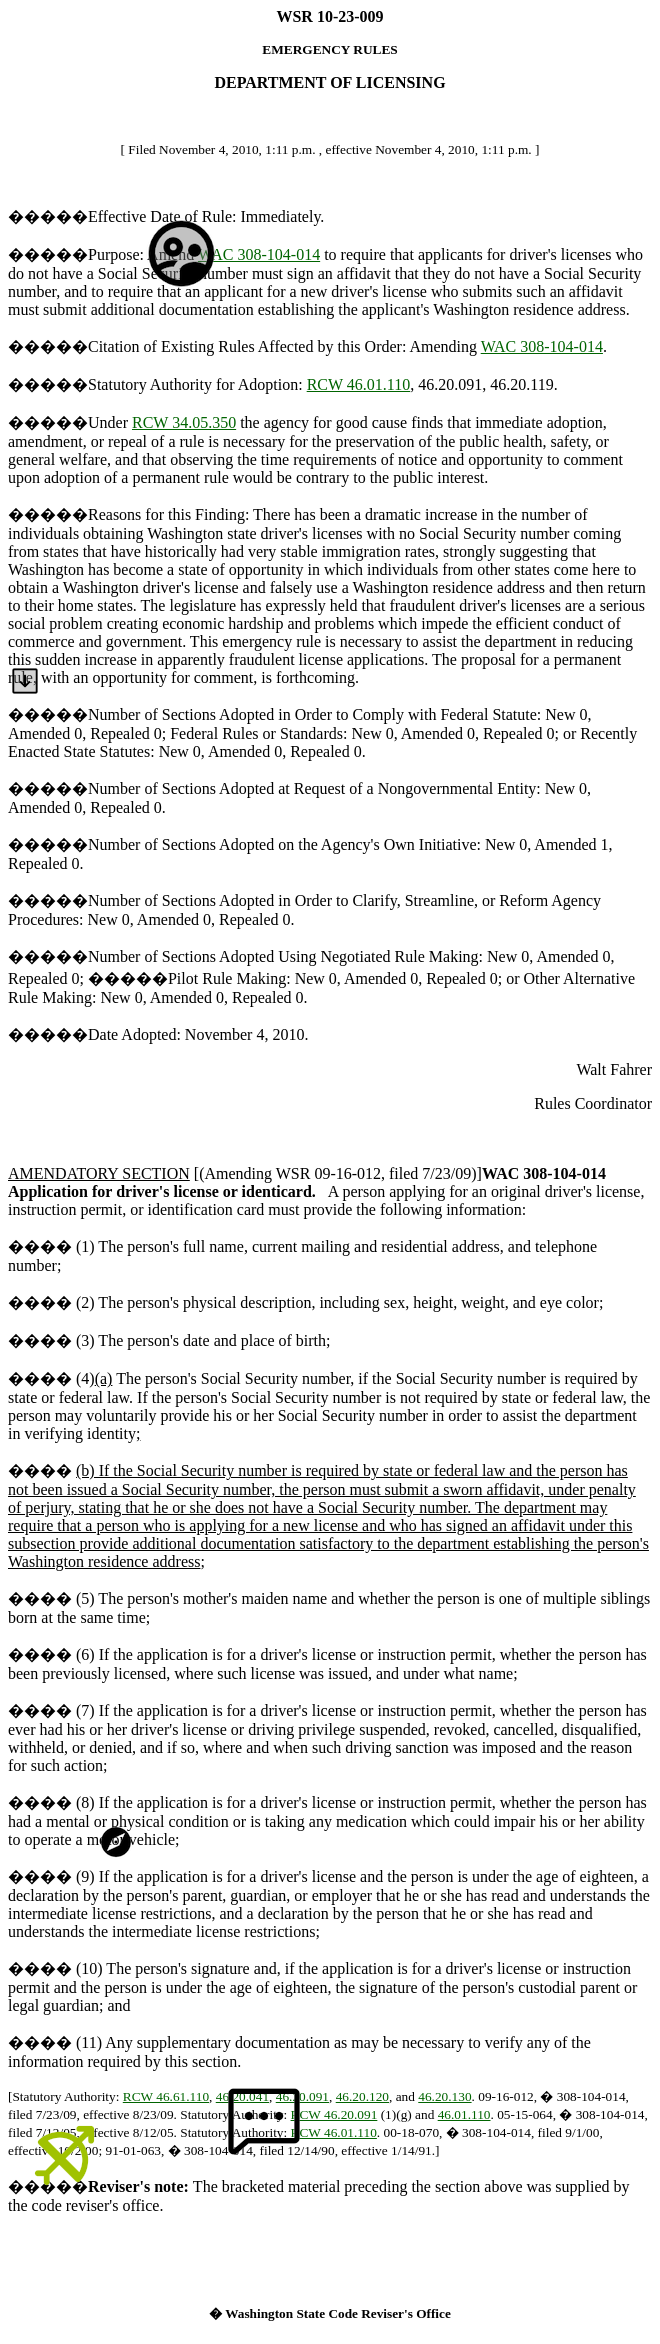  I want to click on explore nearby places or content, so click(116, 1842).